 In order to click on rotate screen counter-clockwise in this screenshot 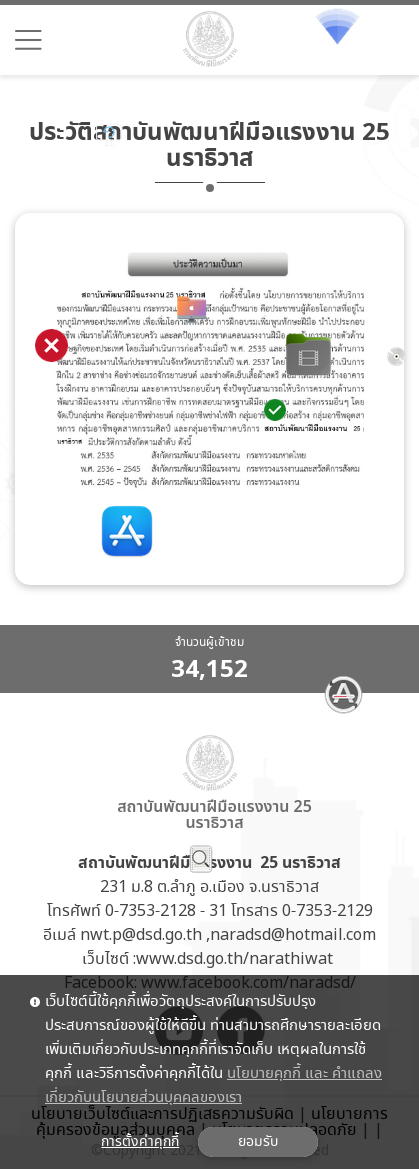, I will do `click(109, 135)`.